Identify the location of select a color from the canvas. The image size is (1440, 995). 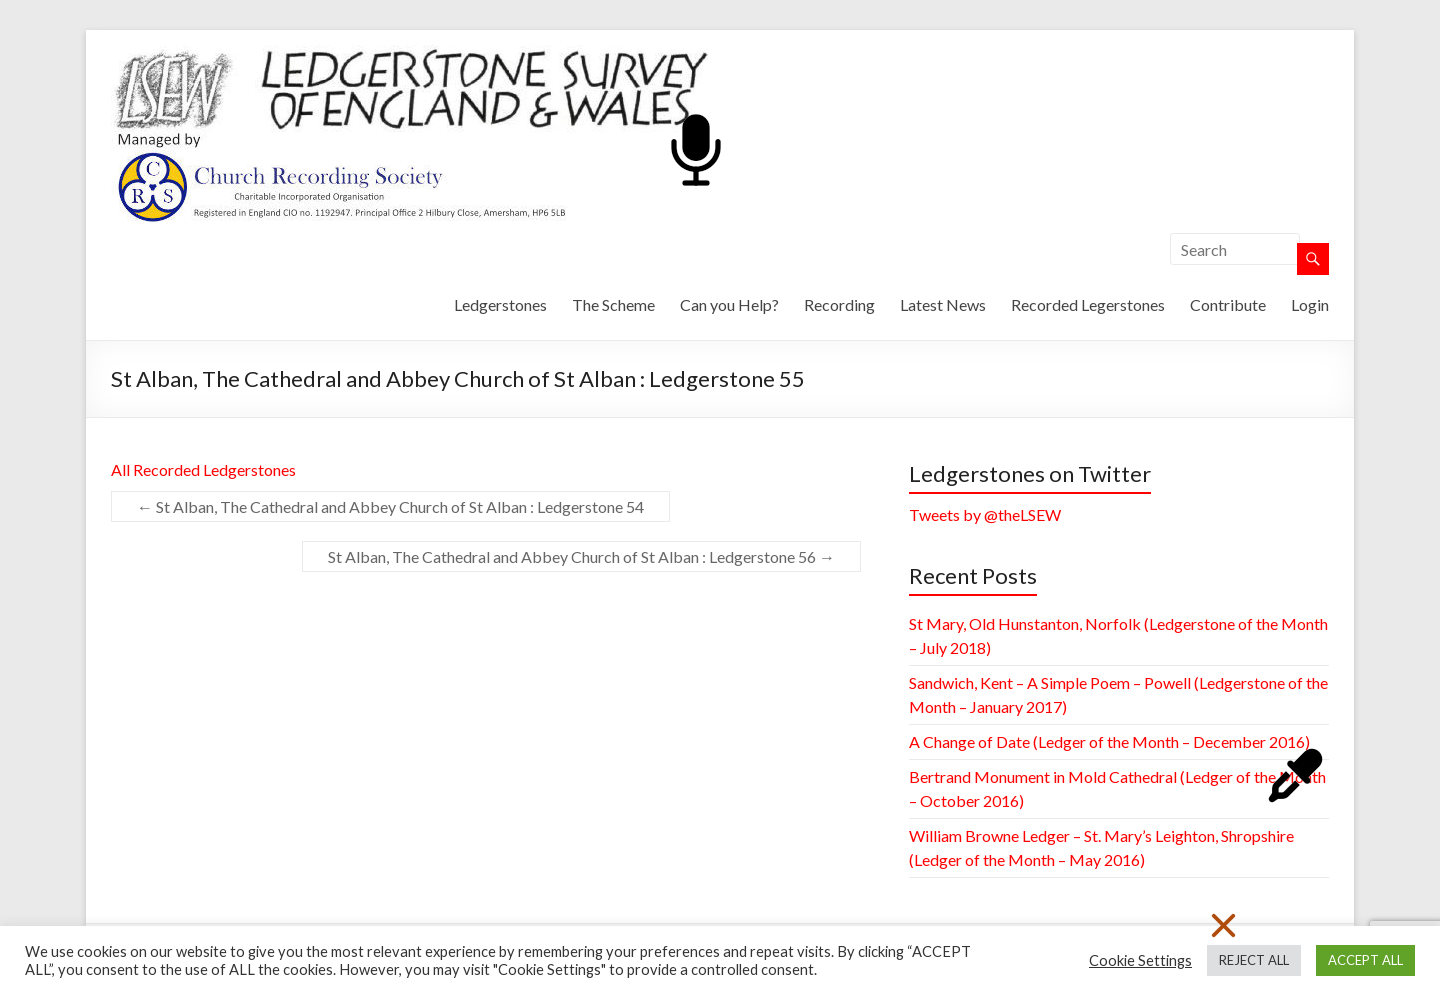
(1295, 775).